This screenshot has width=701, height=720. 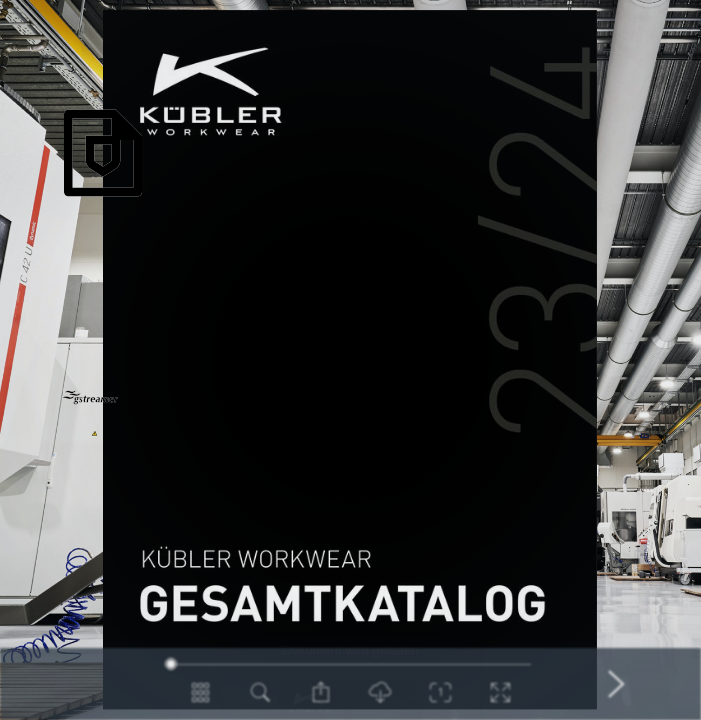 What do you see at coordinates (90, 397) in the screenshot?
I see `gstreamer multimedia framework logo` at bounding box center [90, 397].